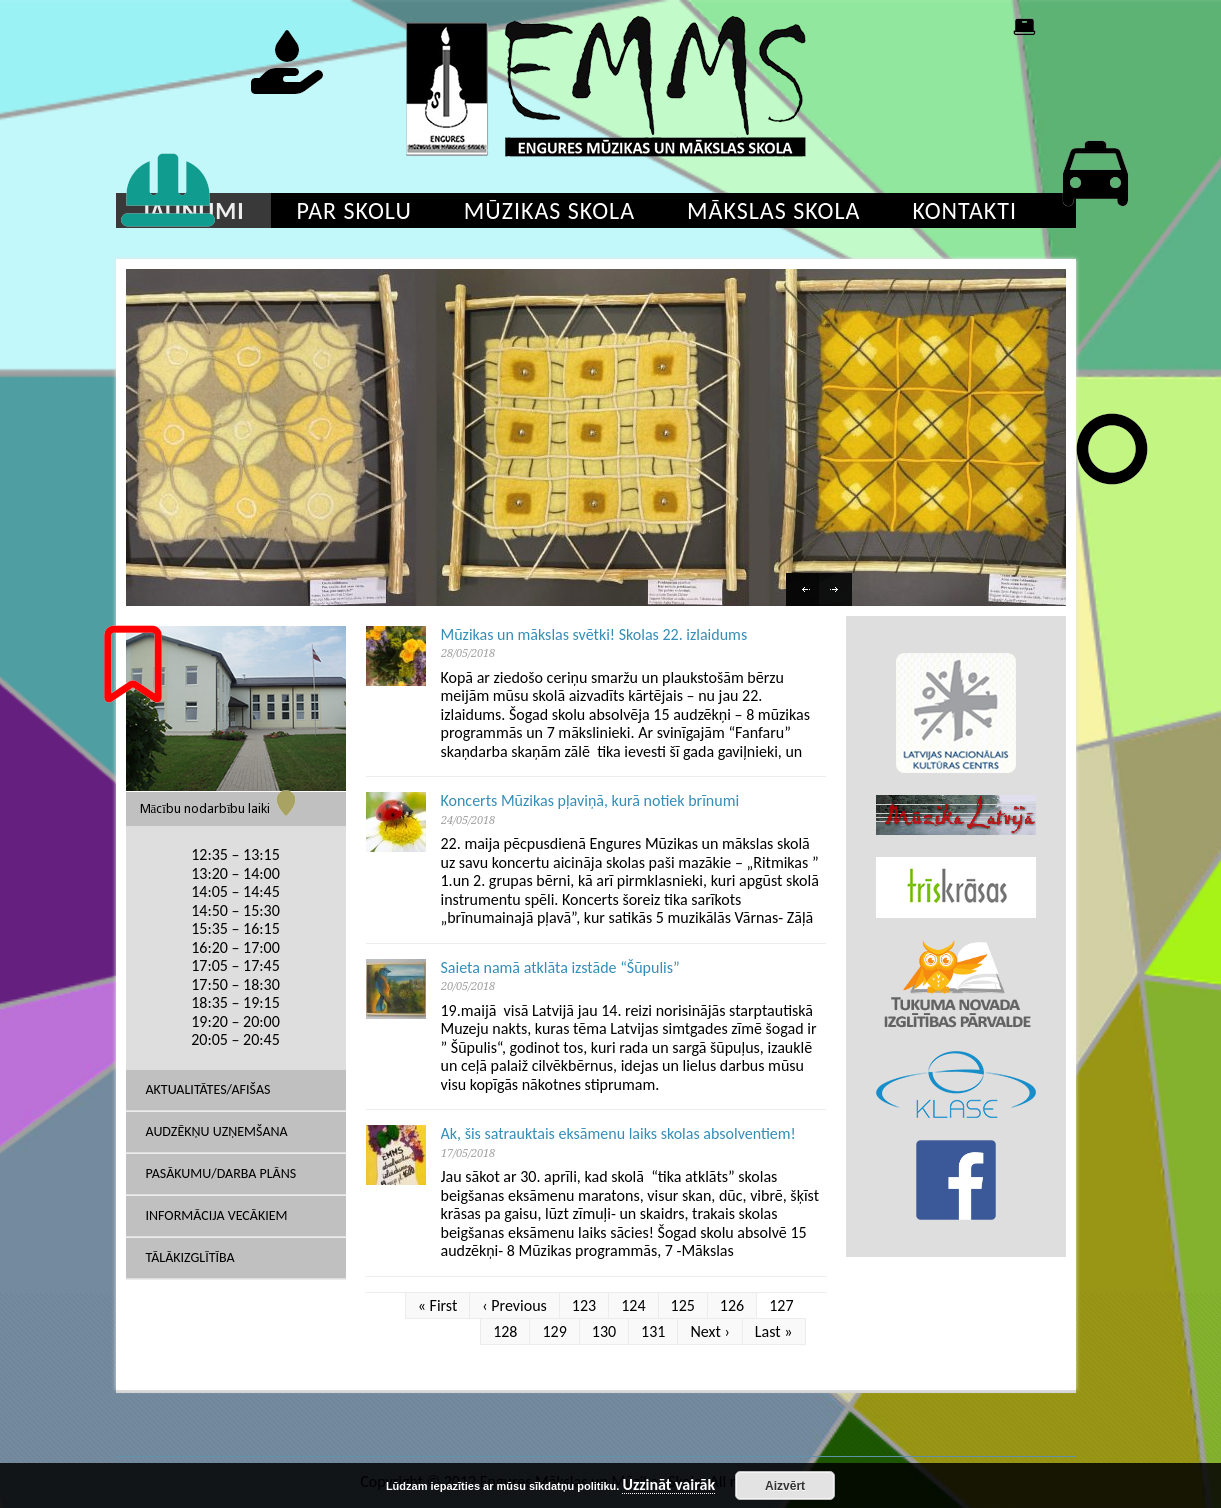  Describe the element at coordinates (168, 190) in the screenshot. I see `view construction or work zone information` at that location.